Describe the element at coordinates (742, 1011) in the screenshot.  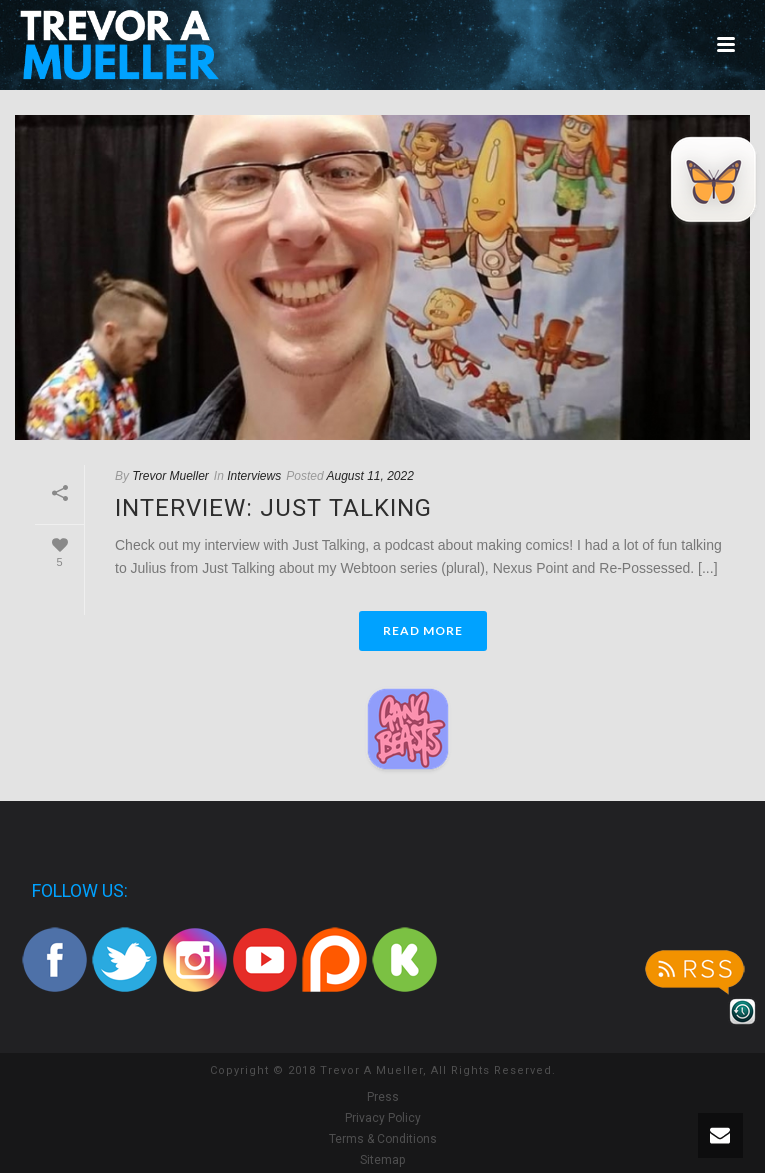
I see `open Time Machine backup utility` at that location.